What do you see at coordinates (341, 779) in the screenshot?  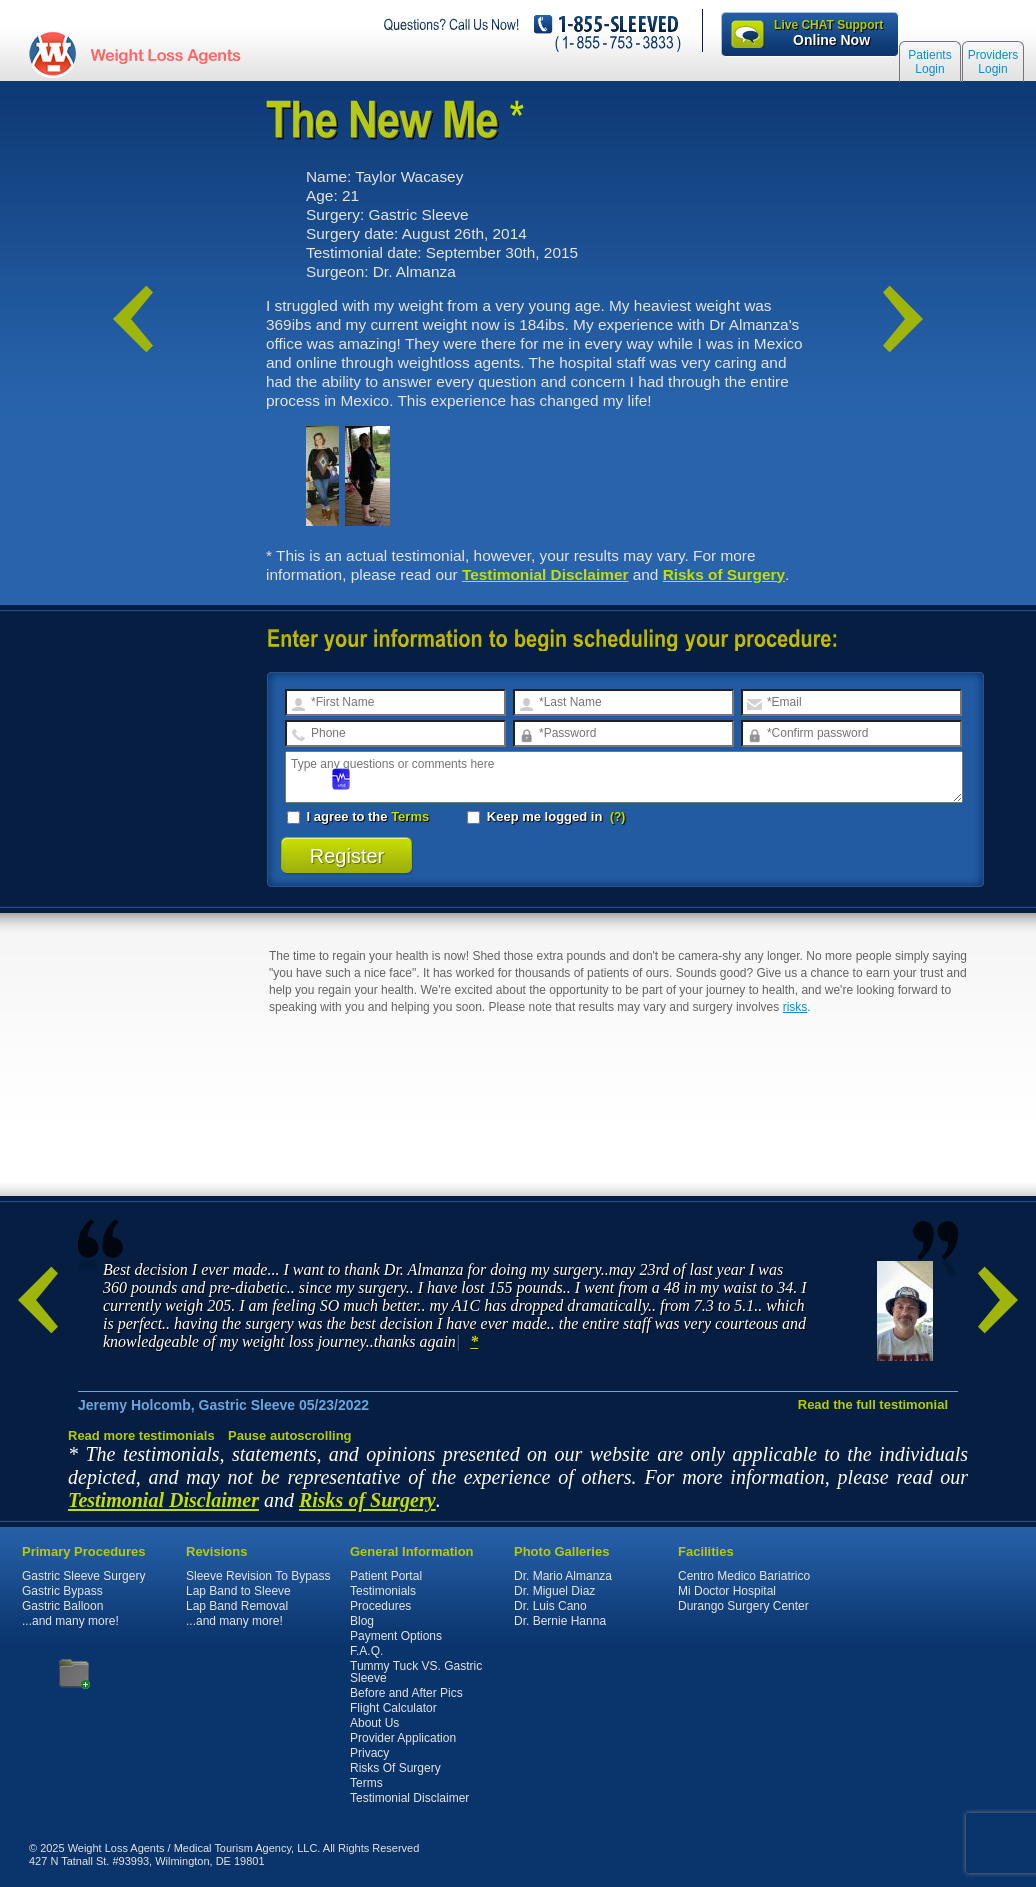 I see `virtualbox virtual hard disk file` at bounding box center [341, 779].